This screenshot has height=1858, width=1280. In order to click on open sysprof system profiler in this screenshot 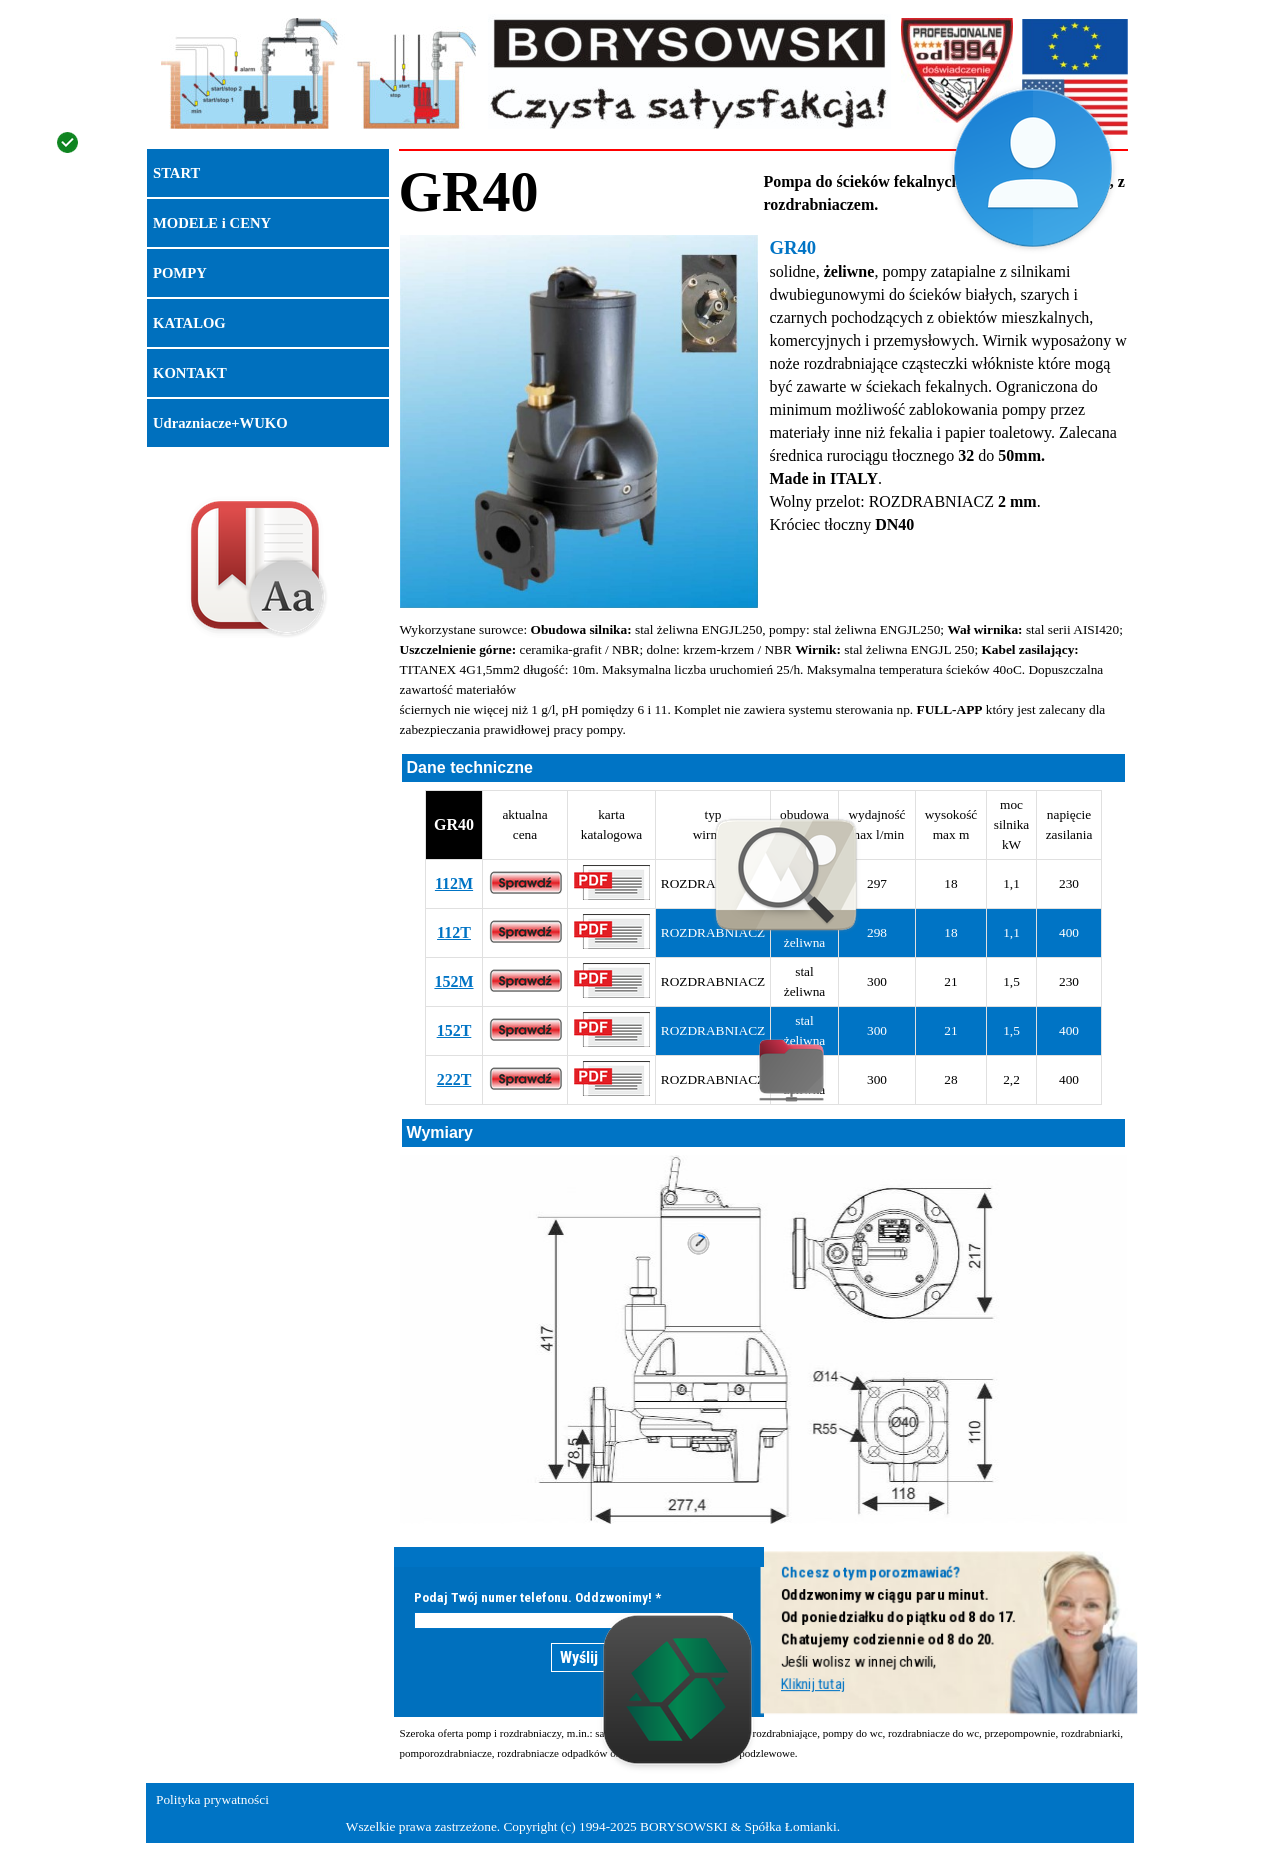, I will do `click(698, 1243)`.